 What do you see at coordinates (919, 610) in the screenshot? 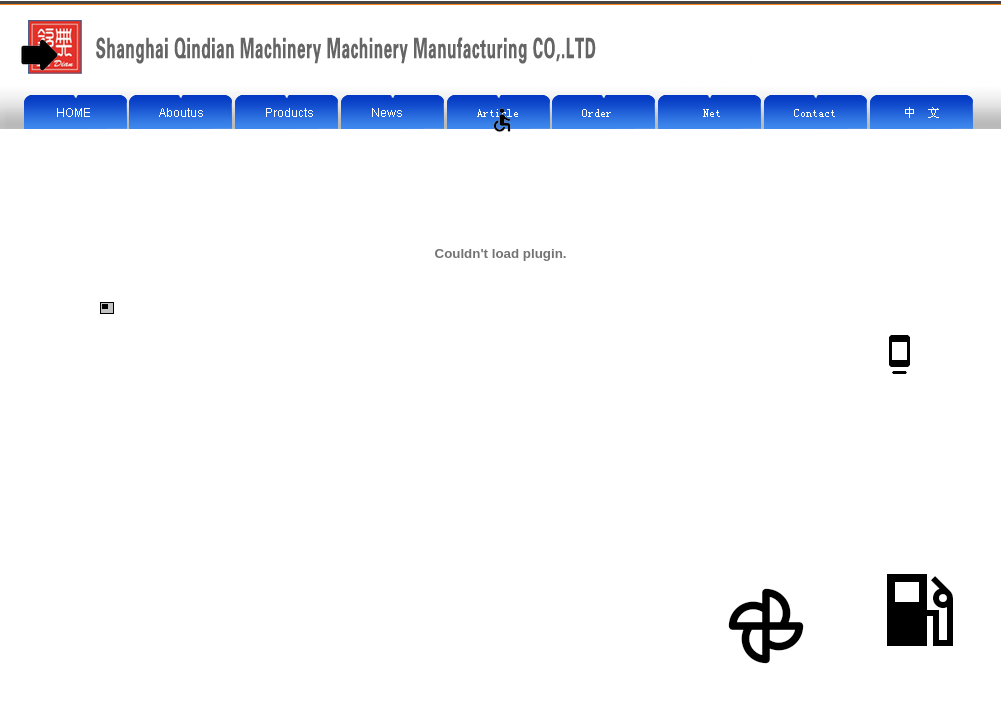
I see `find nearby gas stations` at bounding box center [919, 610].